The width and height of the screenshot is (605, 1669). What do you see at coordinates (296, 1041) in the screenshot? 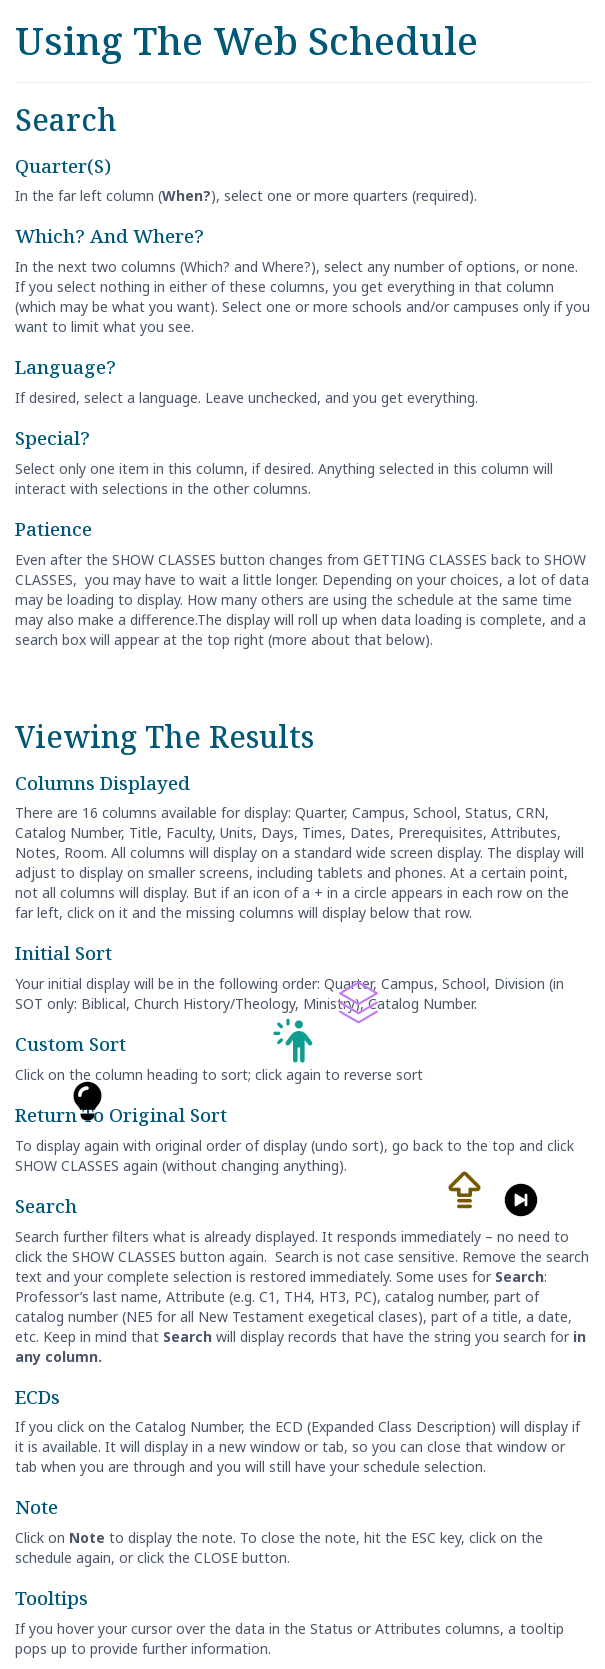
I see `indicates a person with high energy or activity` at bounding box center [296, 1041].